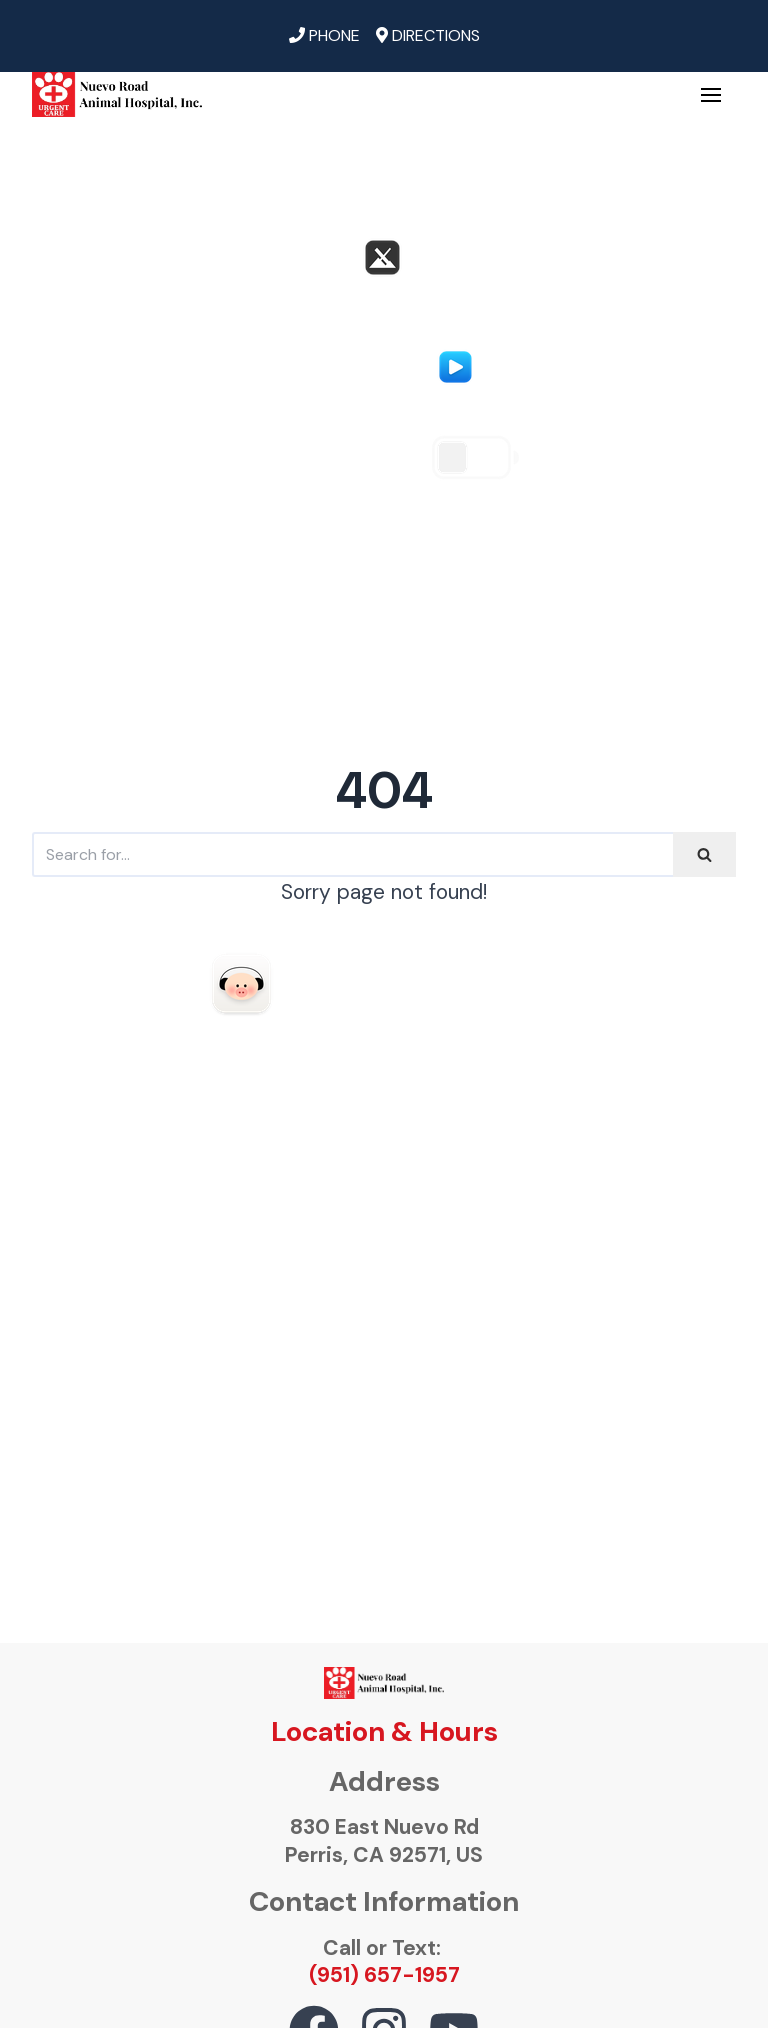  I want to click on open yesplaymusic app, so click(455, 367).